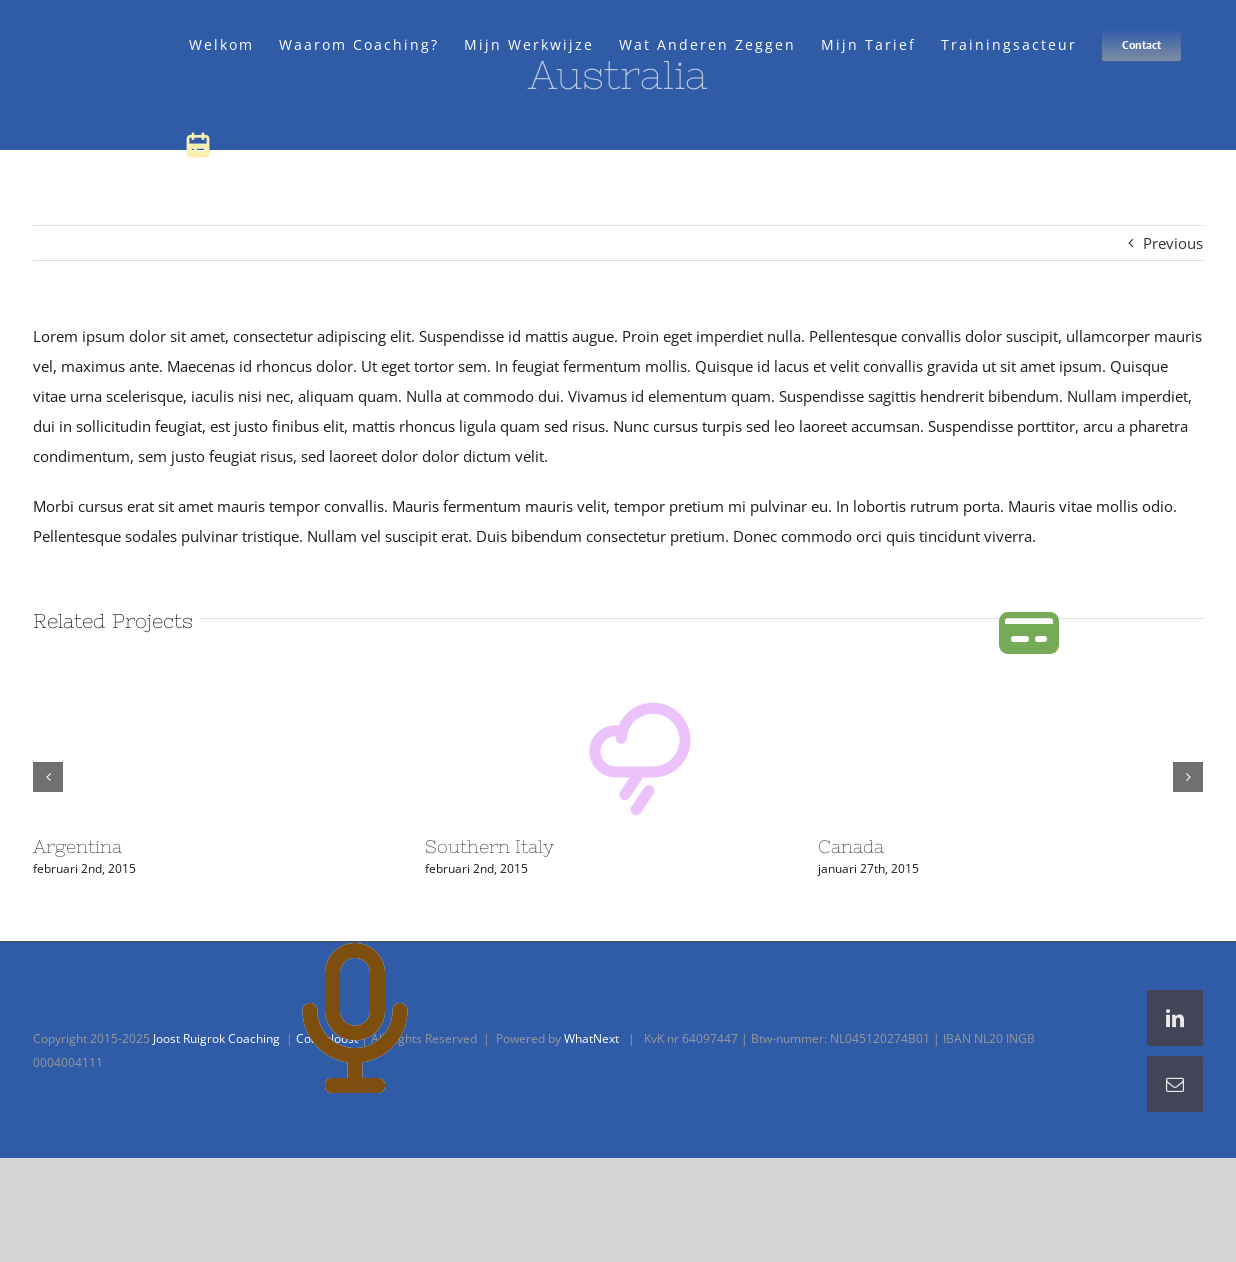  What do you see at coordinates (198, 145) in the screenshot?
I see `view calendar or scheduled events` at bounding box center [198, 145].